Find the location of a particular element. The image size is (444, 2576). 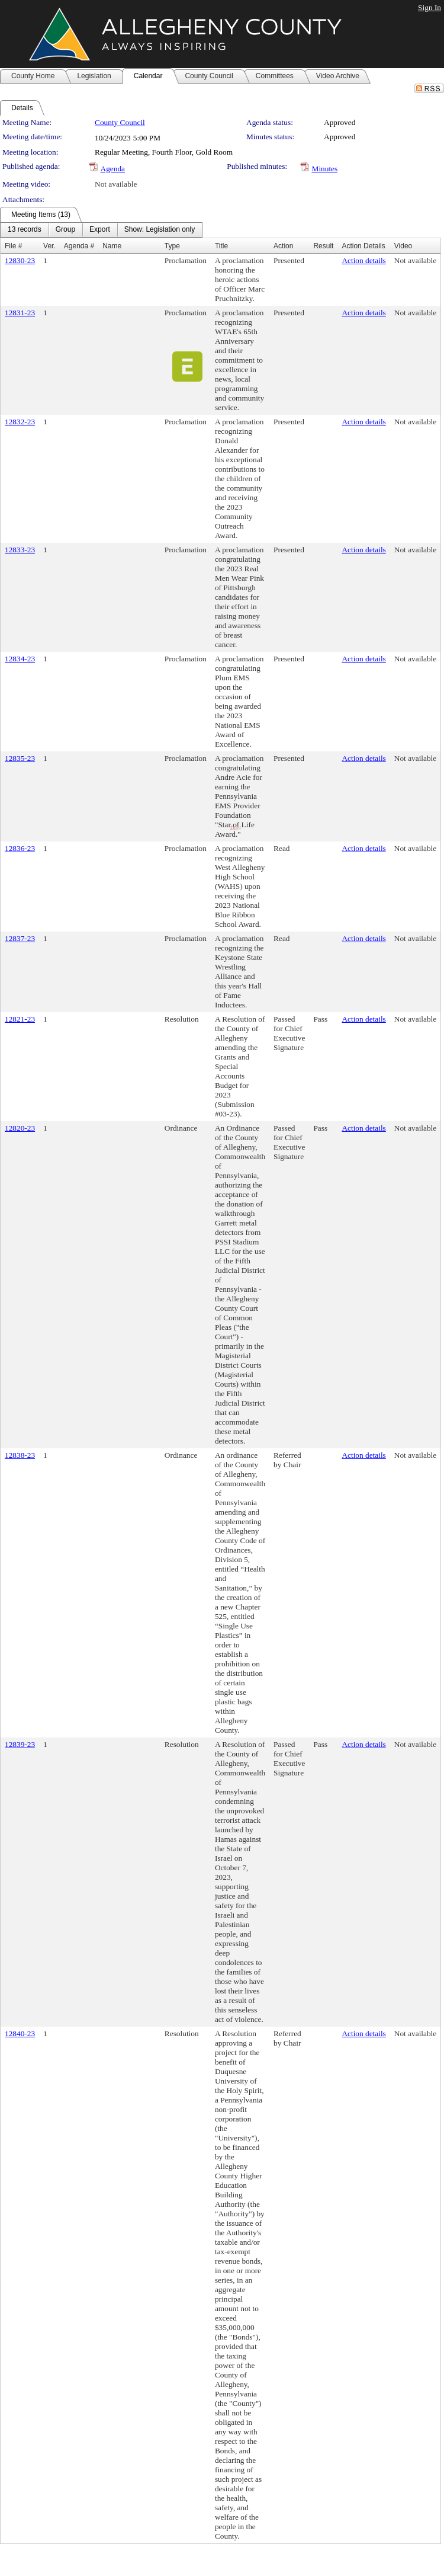

buhl company logo is located at coordinates (235, 827).